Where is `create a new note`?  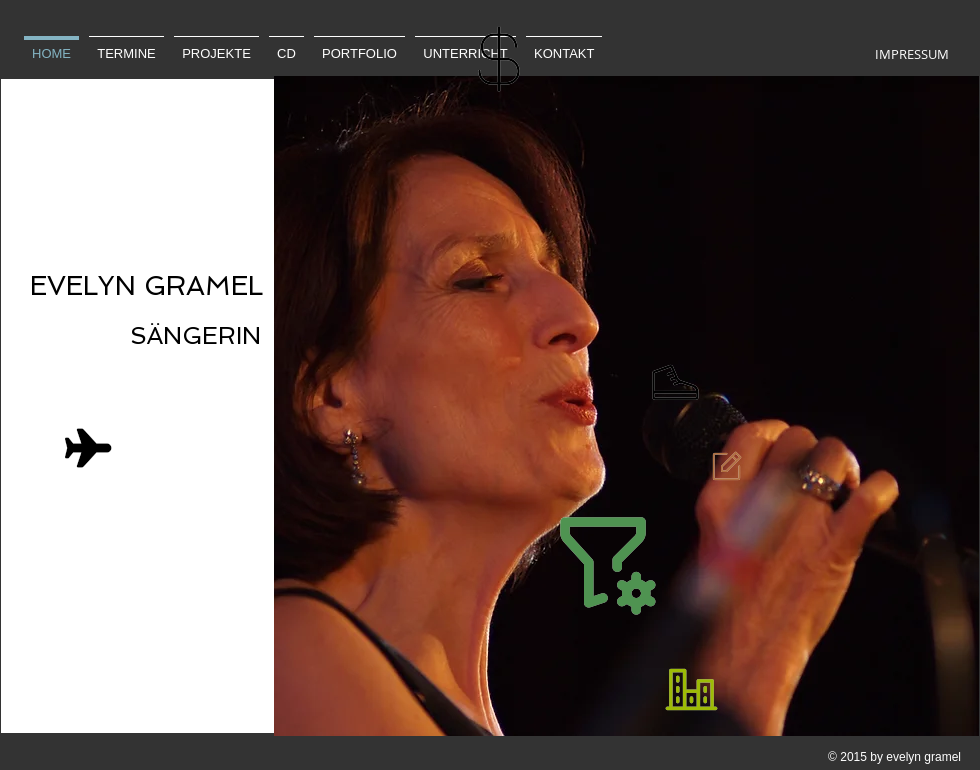
create a new note is located at coordinates (726, 466).